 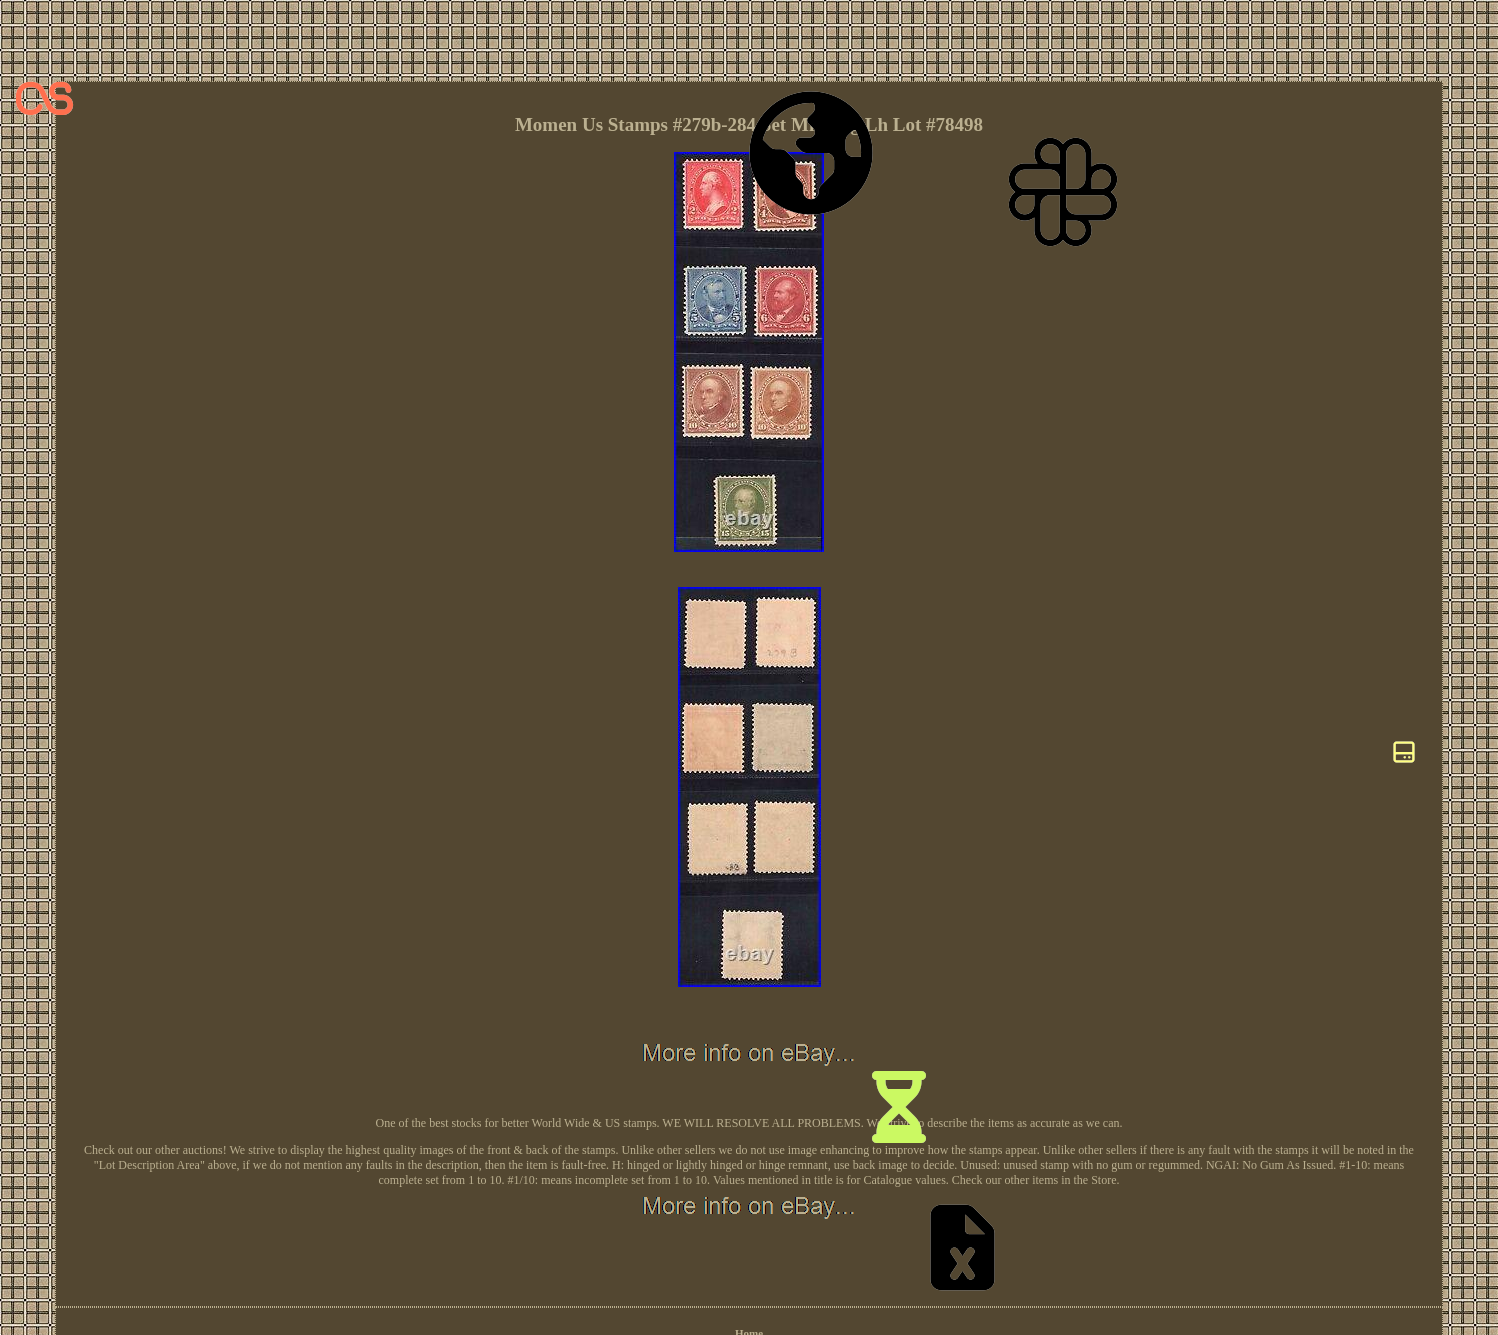 I want to click on switch to global or worldwide view, so click(x=811, y=153).